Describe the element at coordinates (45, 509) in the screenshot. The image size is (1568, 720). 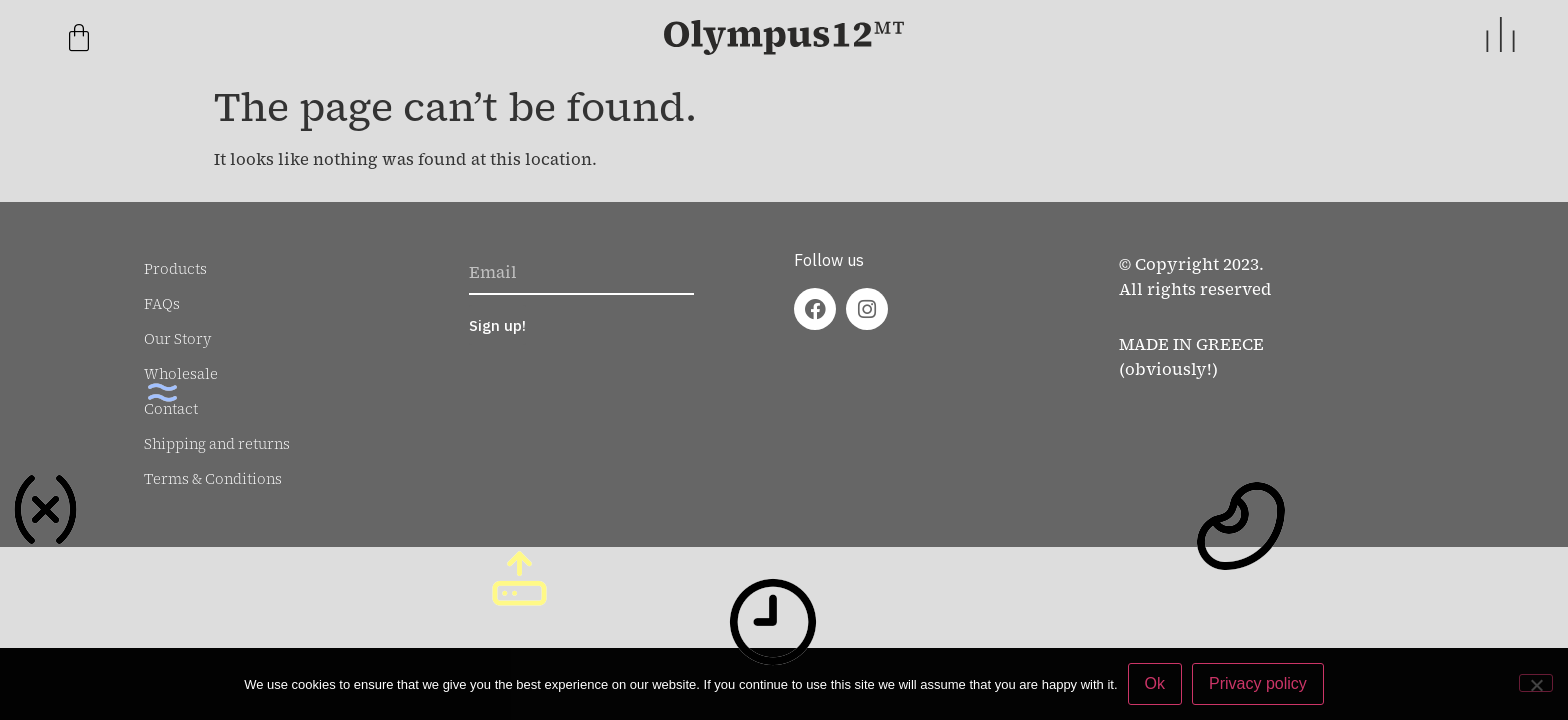
I see `represents a variable or dynamic value in code` at that location.